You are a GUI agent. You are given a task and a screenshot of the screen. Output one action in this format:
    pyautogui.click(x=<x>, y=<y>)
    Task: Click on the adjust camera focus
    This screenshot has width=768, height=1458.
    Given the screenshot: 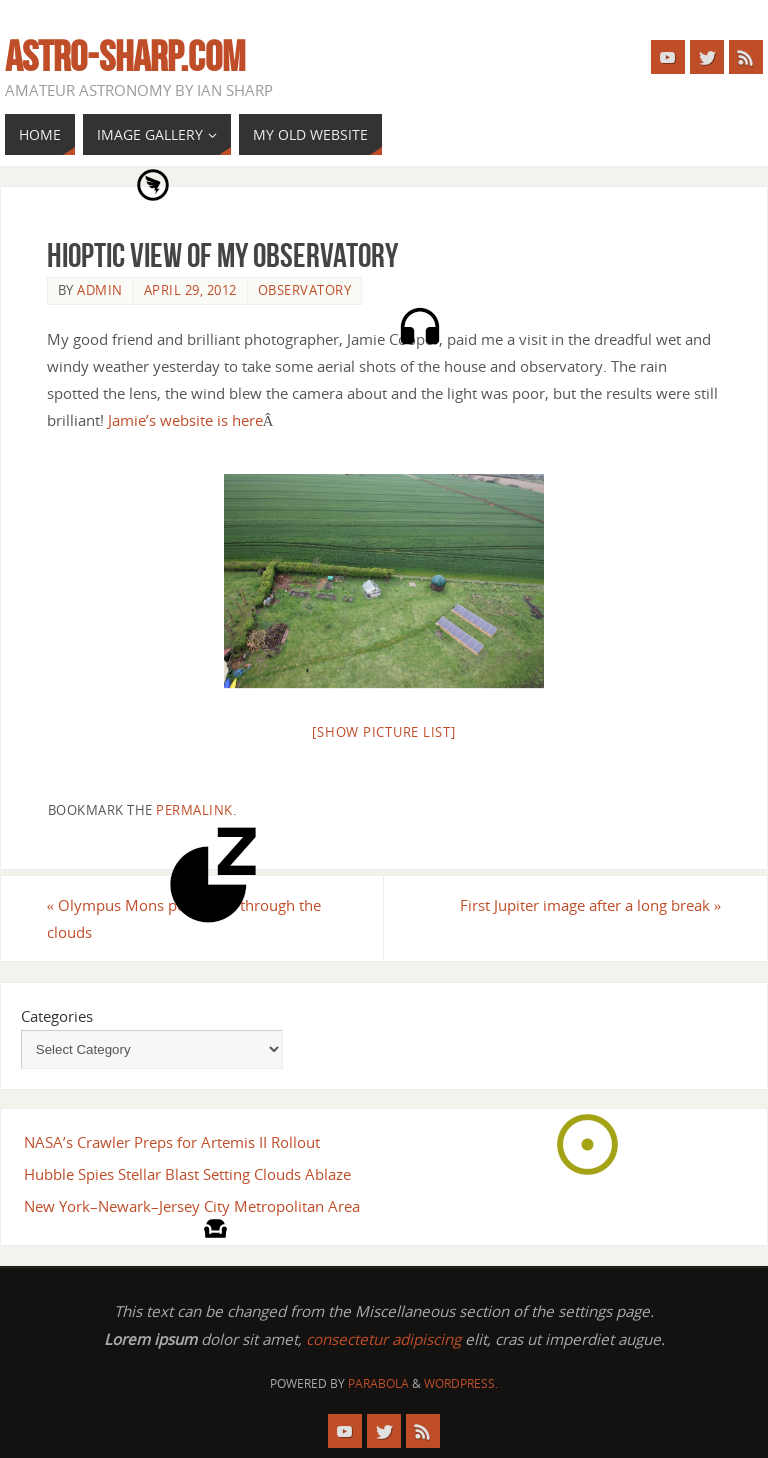 What is the action you would take?
    pyautogui.click(x=587, y=1144)
    